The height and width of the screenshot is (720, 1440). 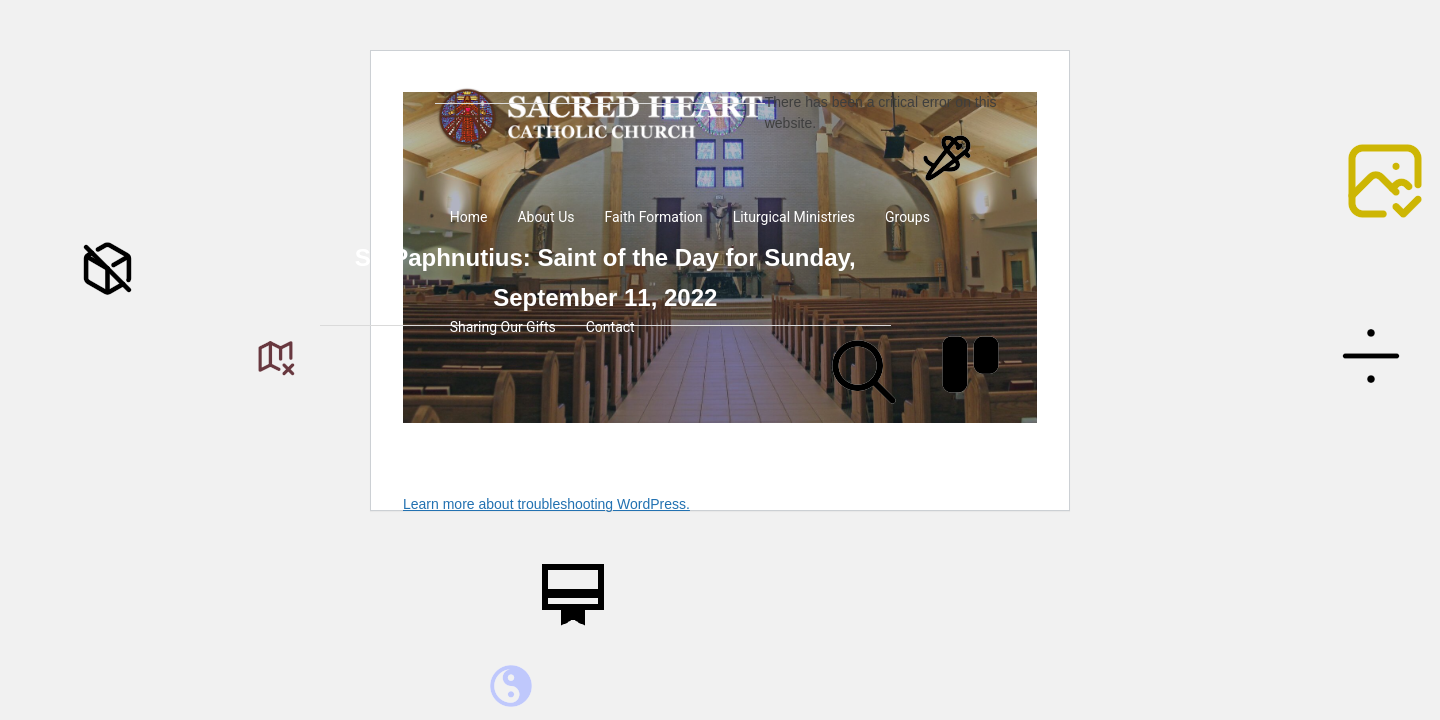 I want to click on view membership card or subscription details, so click(x=573, y=595).